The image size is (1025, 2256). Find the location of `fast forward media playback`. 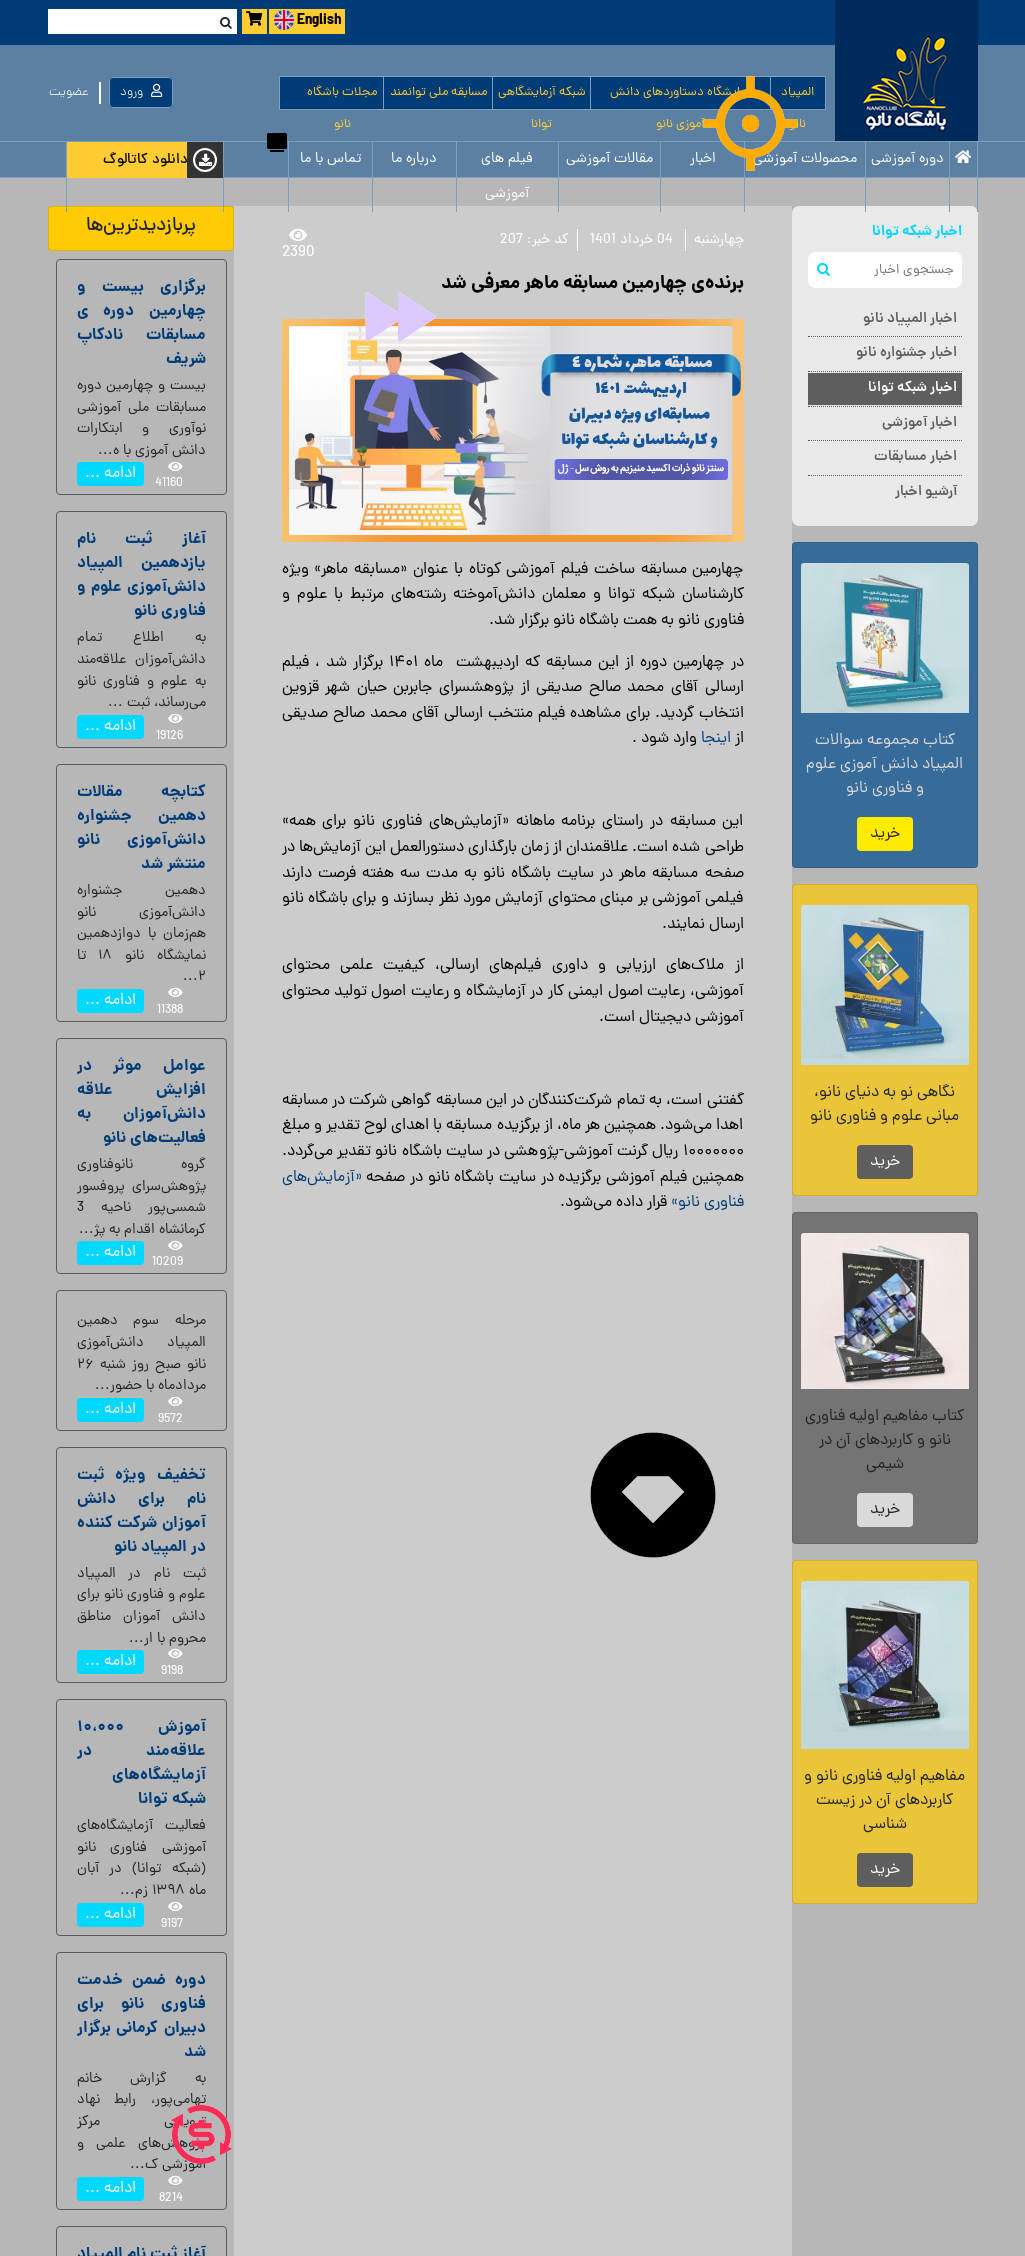

fast forward media playback is located at coordinates (398, 317).